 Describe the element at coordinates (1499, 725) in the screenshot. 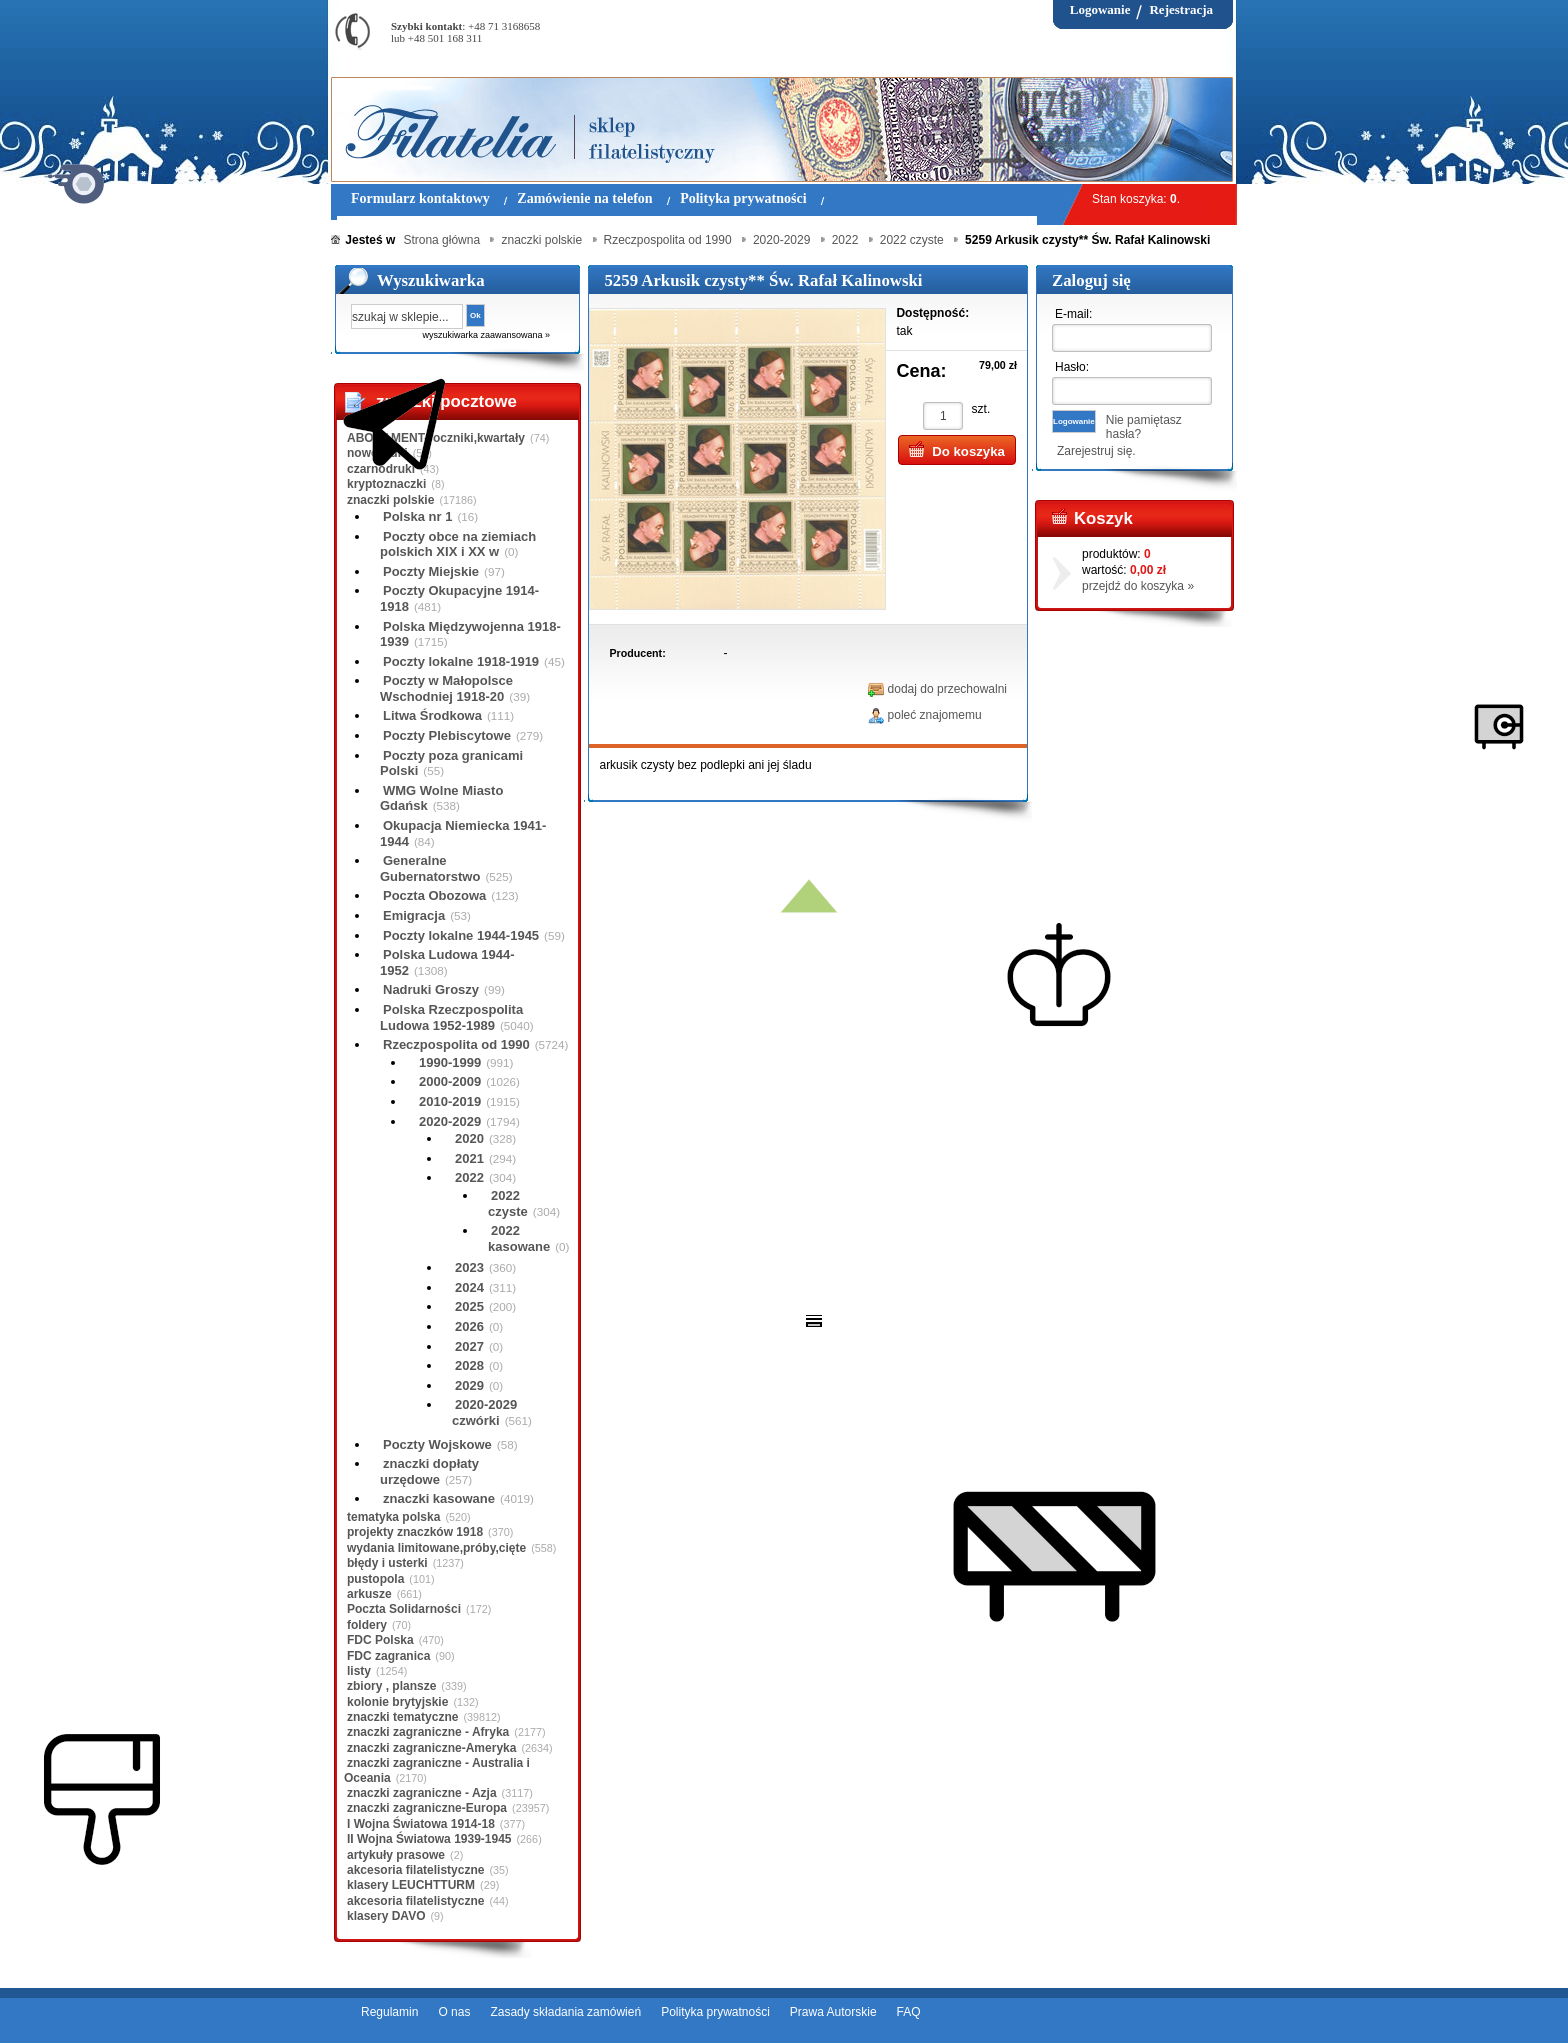

I see `access secure storage or vault` at that location.